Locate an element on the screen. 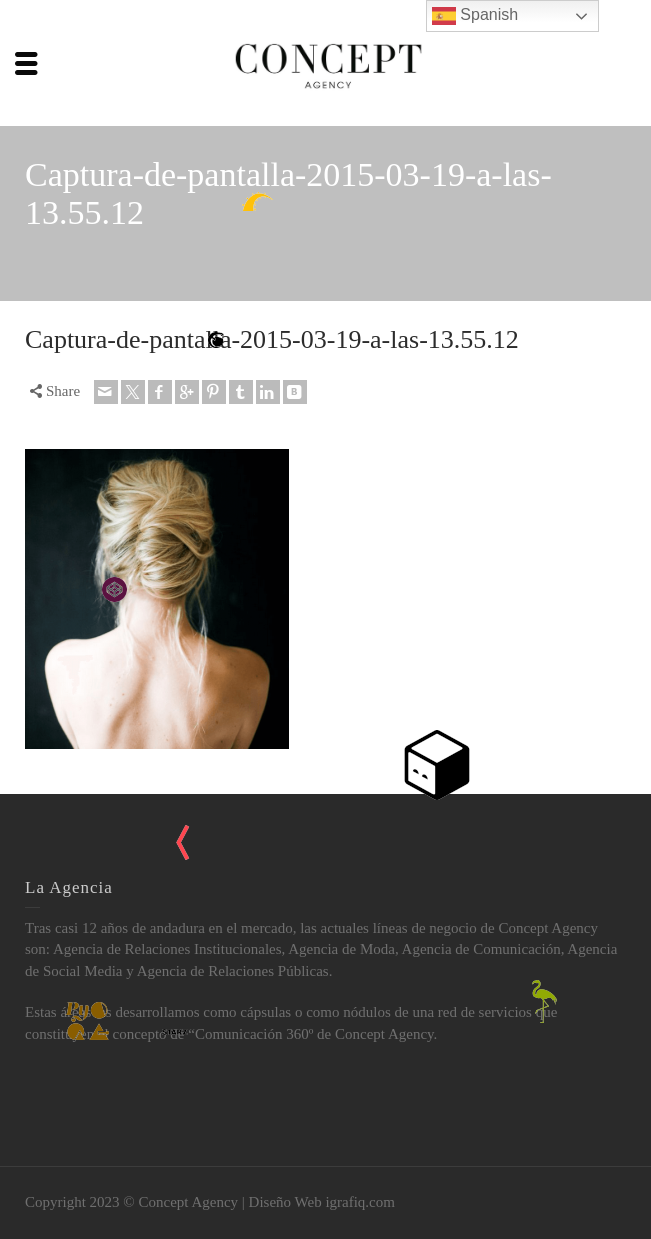 Image resolution: width=651 pixels, height=1239 pixels. opentofu infrastructure as code platform is located at coordinates (437, 765).